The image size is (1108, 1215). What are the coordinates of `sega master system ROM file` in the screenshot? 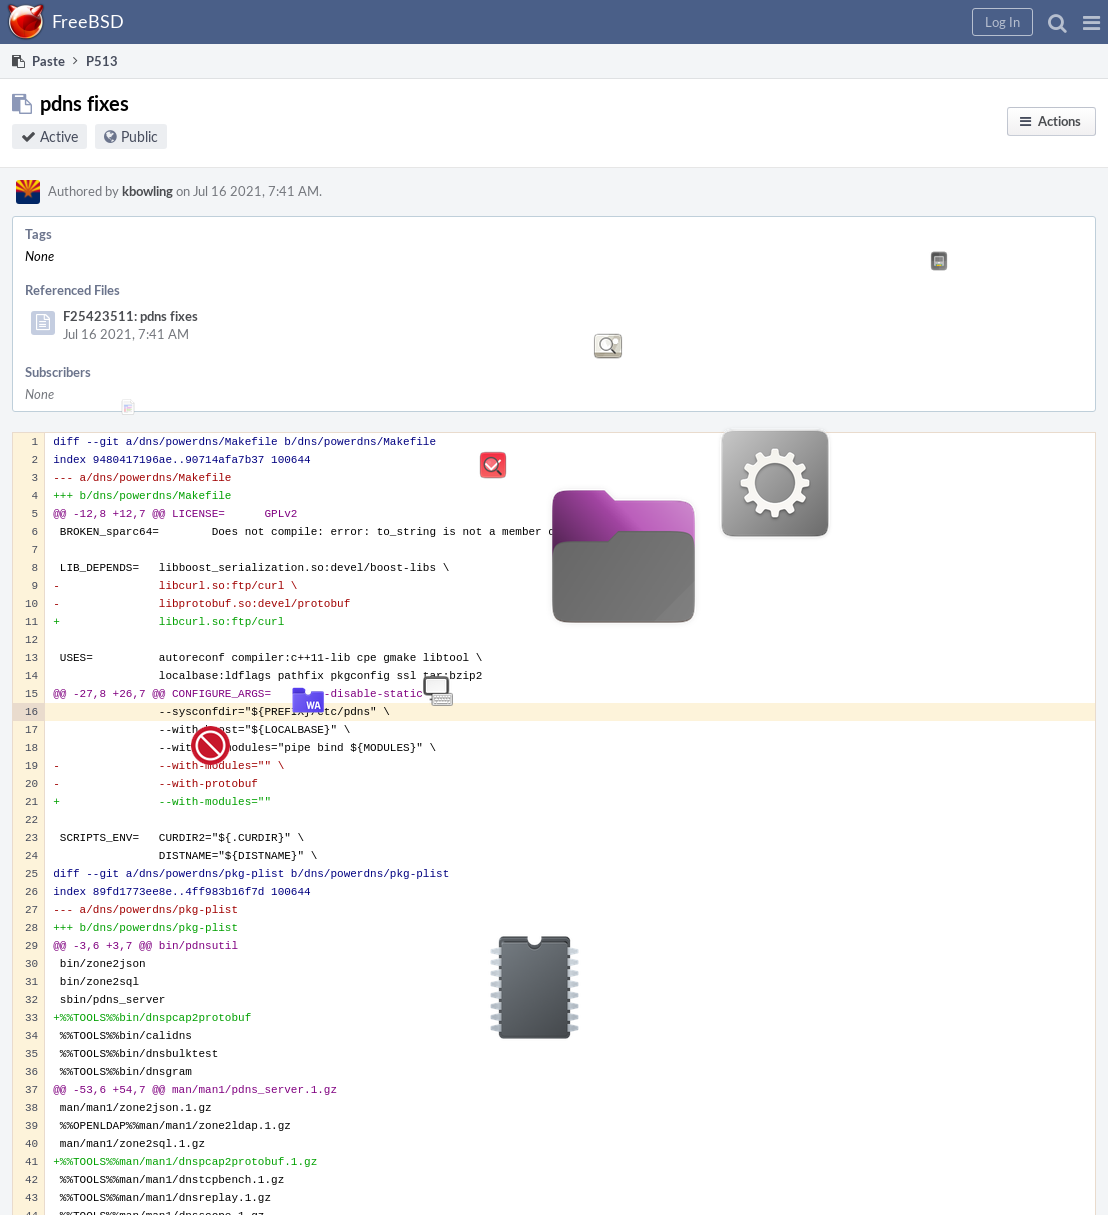 It's located at (939, 261).